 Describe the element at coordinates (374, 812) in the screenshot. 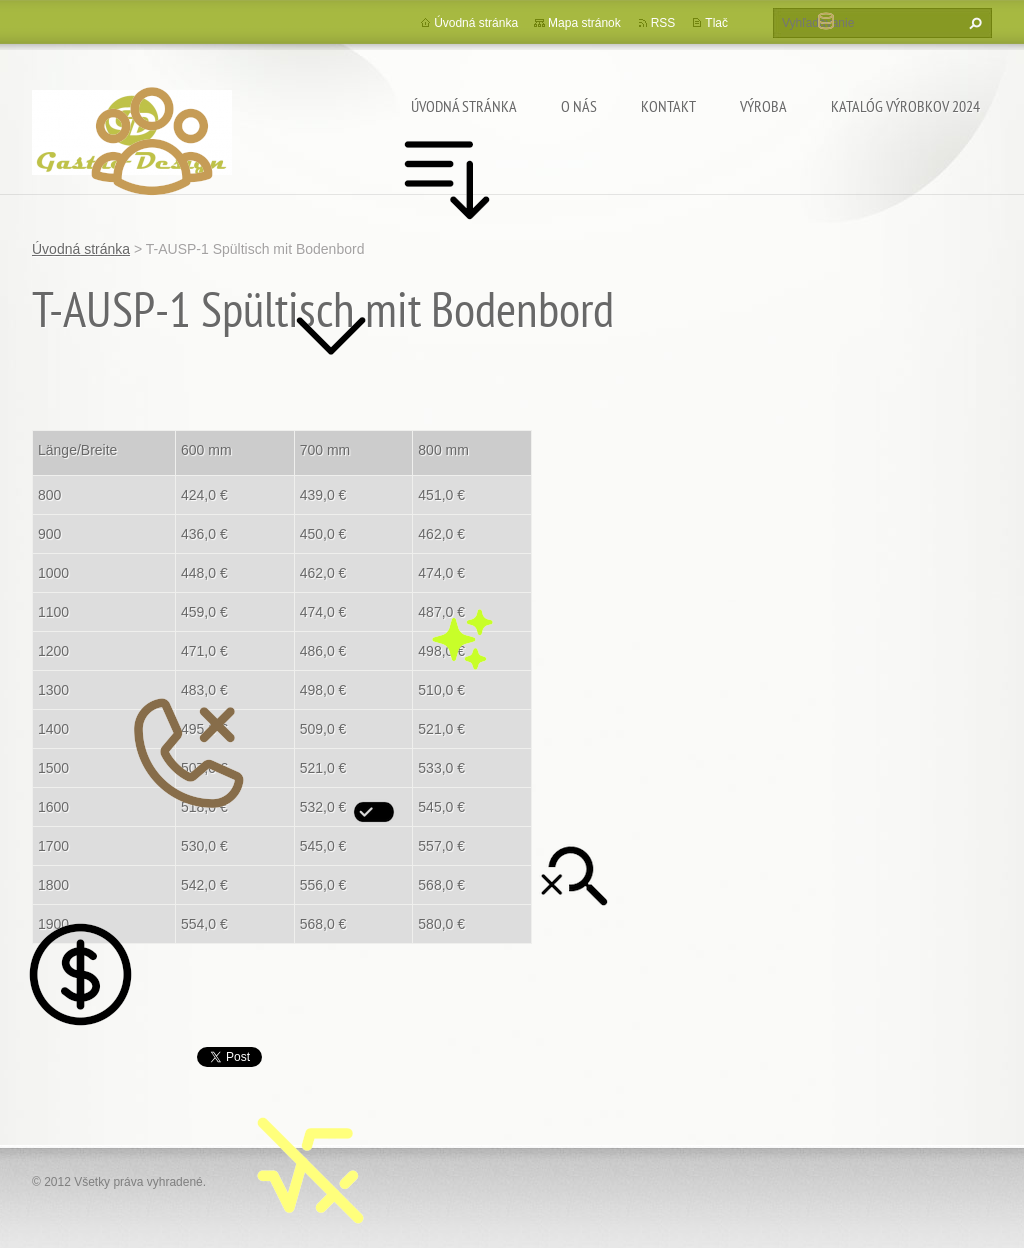

I see `toggle switch in the on or enabled state` at that location.